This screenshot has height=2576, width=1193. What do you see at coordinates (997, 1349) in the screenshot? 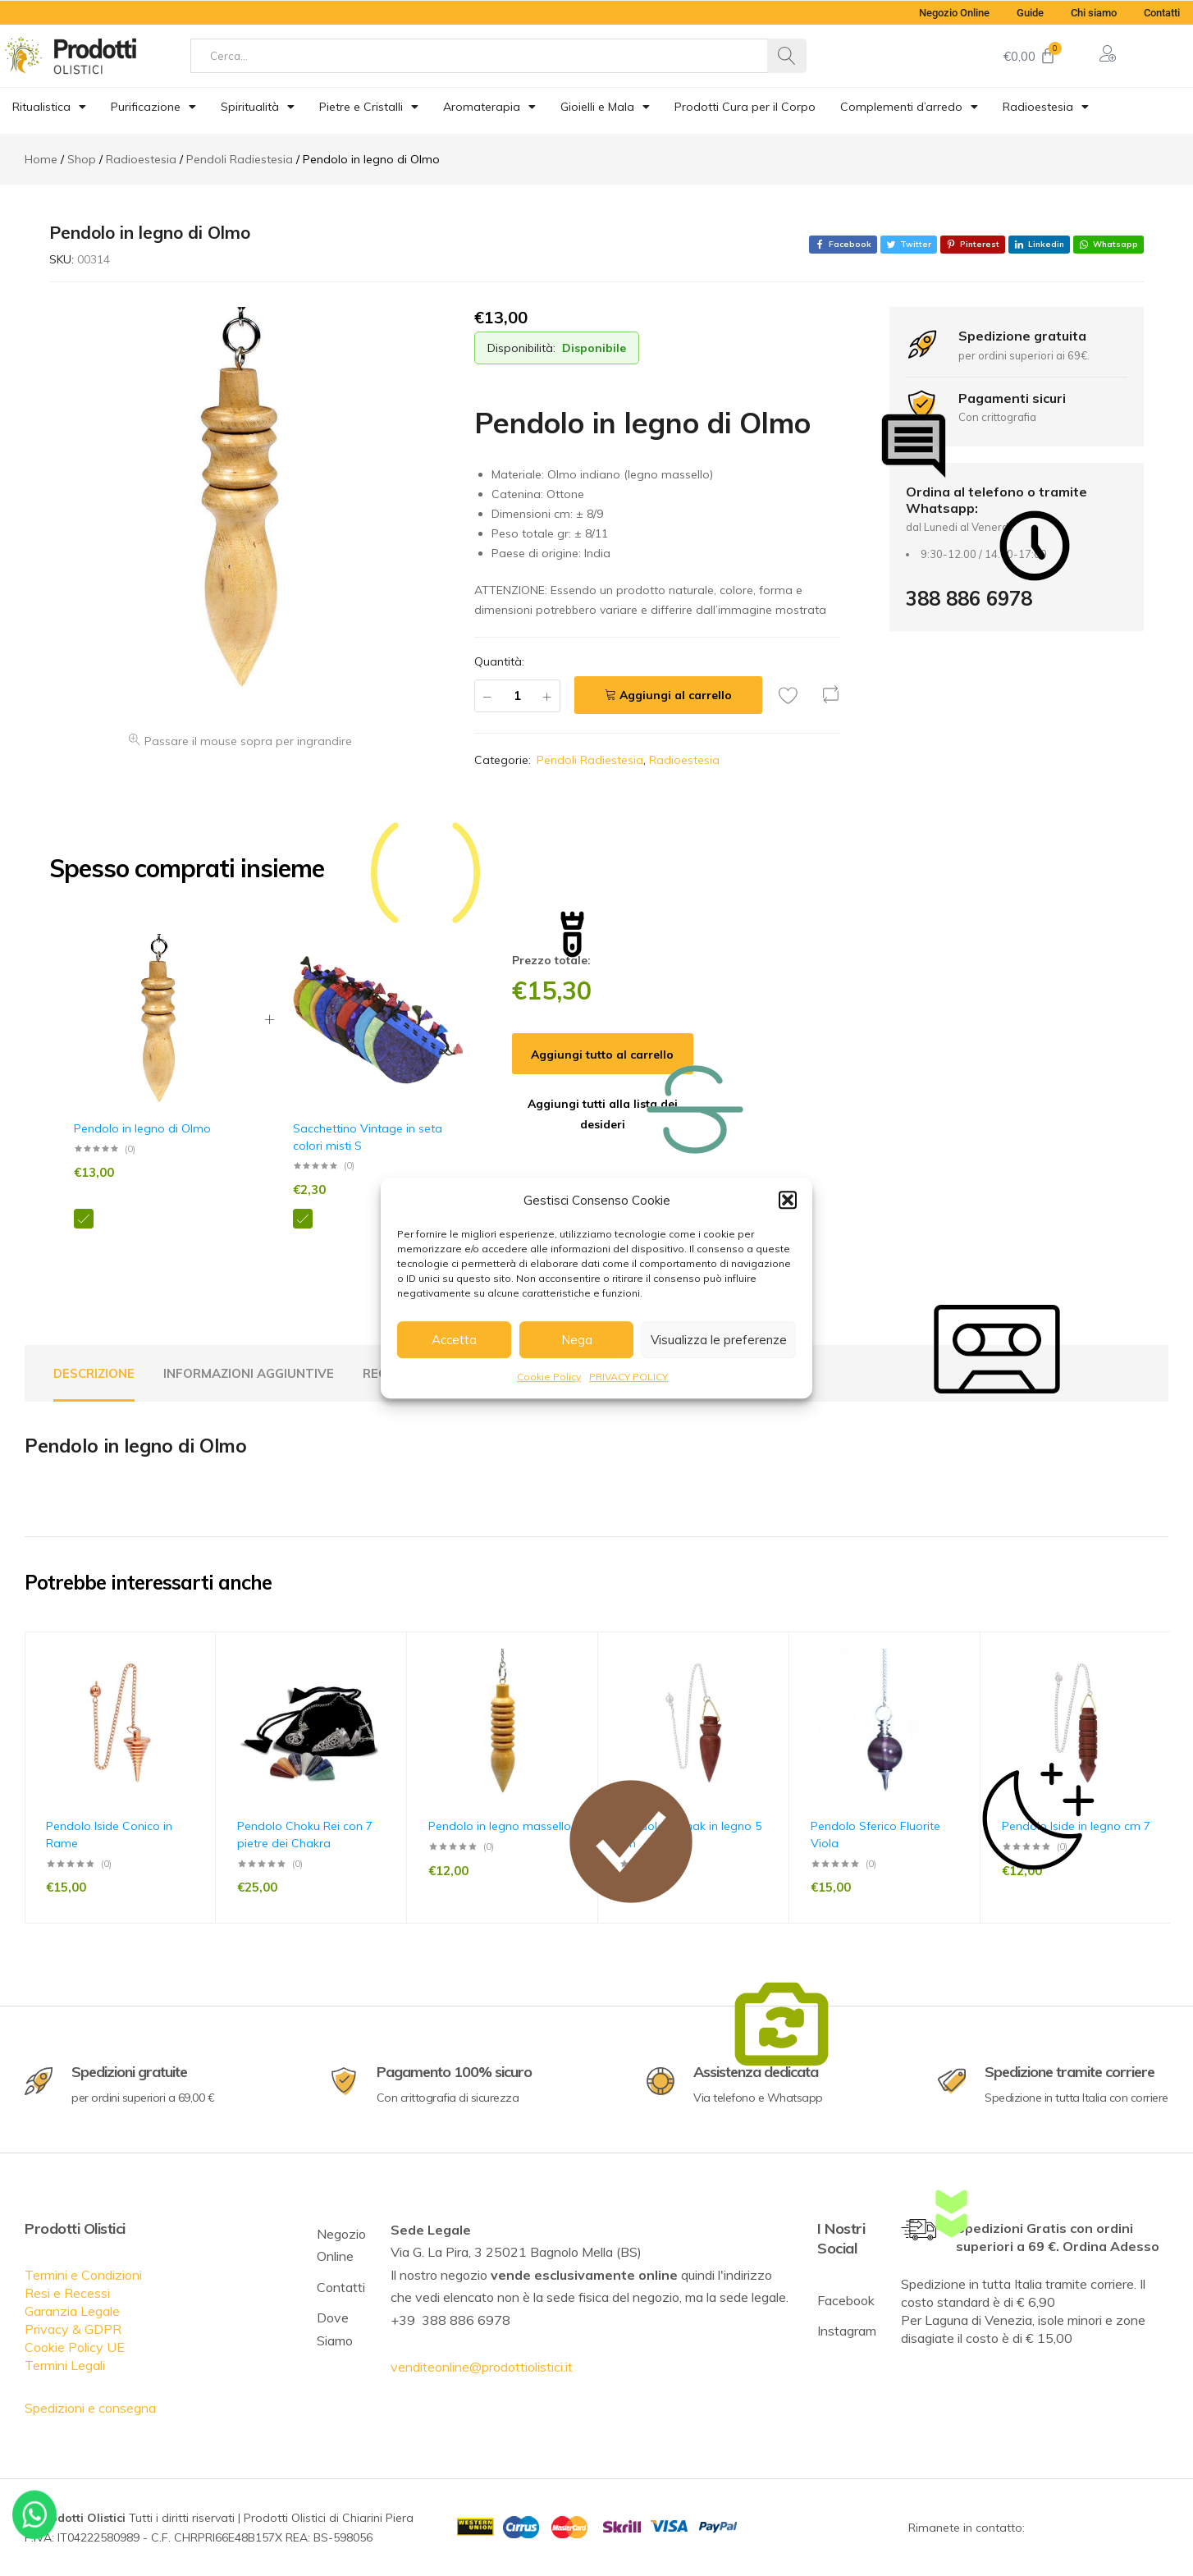
I see `access audio recordings or voice memos` at bounding box center [997, 1349].